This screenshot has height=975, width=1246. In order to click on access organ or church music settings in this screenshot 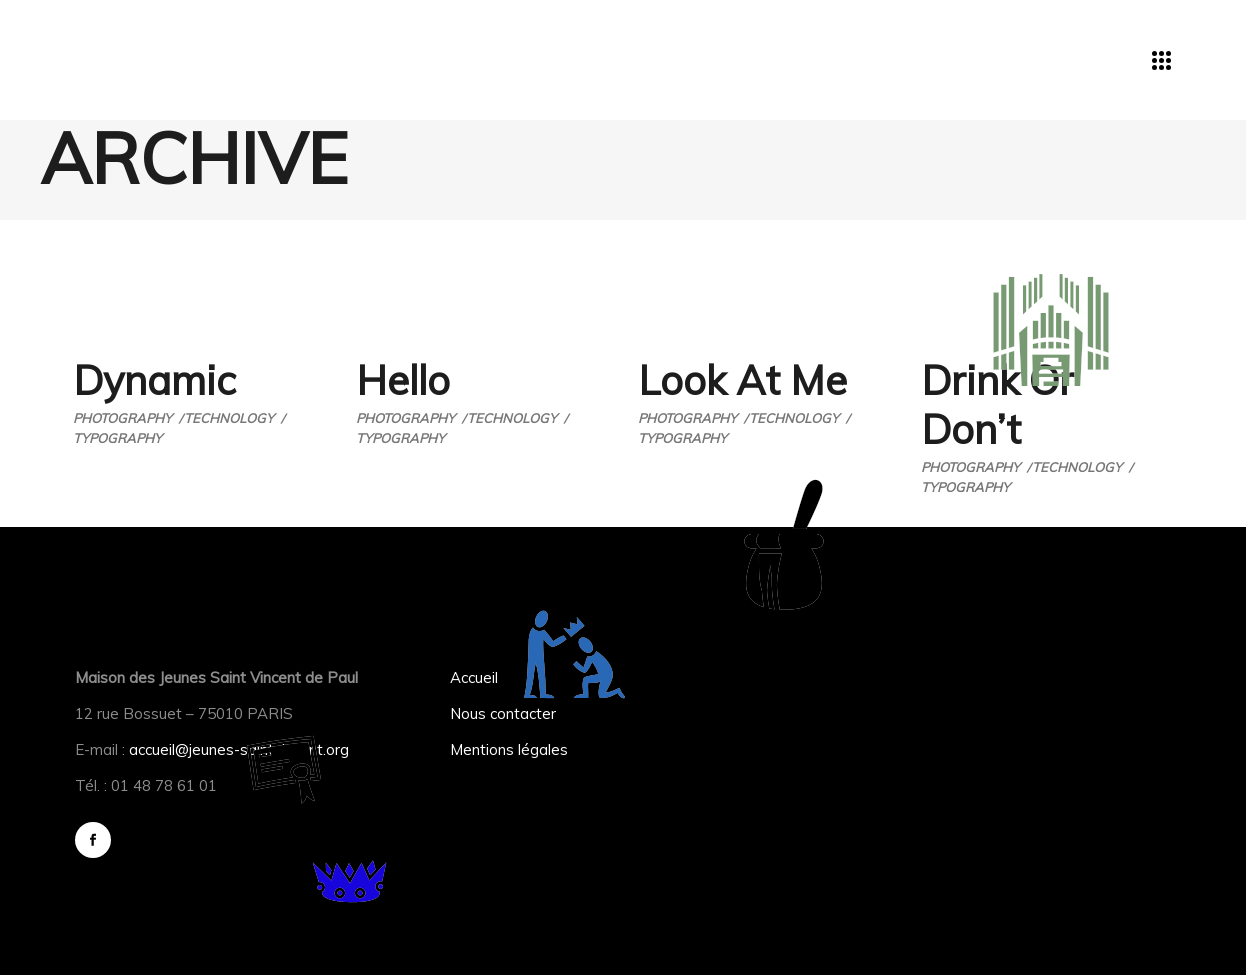, I will do `click(1051, 328)`.